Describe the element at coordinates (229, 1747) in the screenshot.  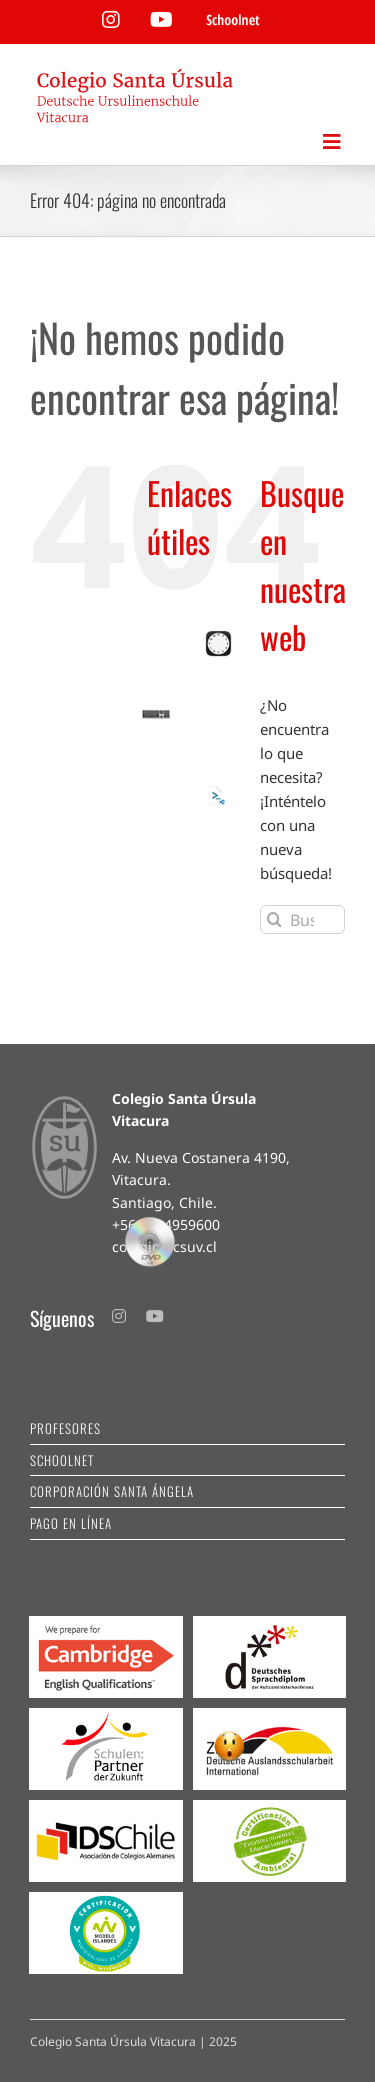
I see `indicates a surprising or unexpected event` at that location.